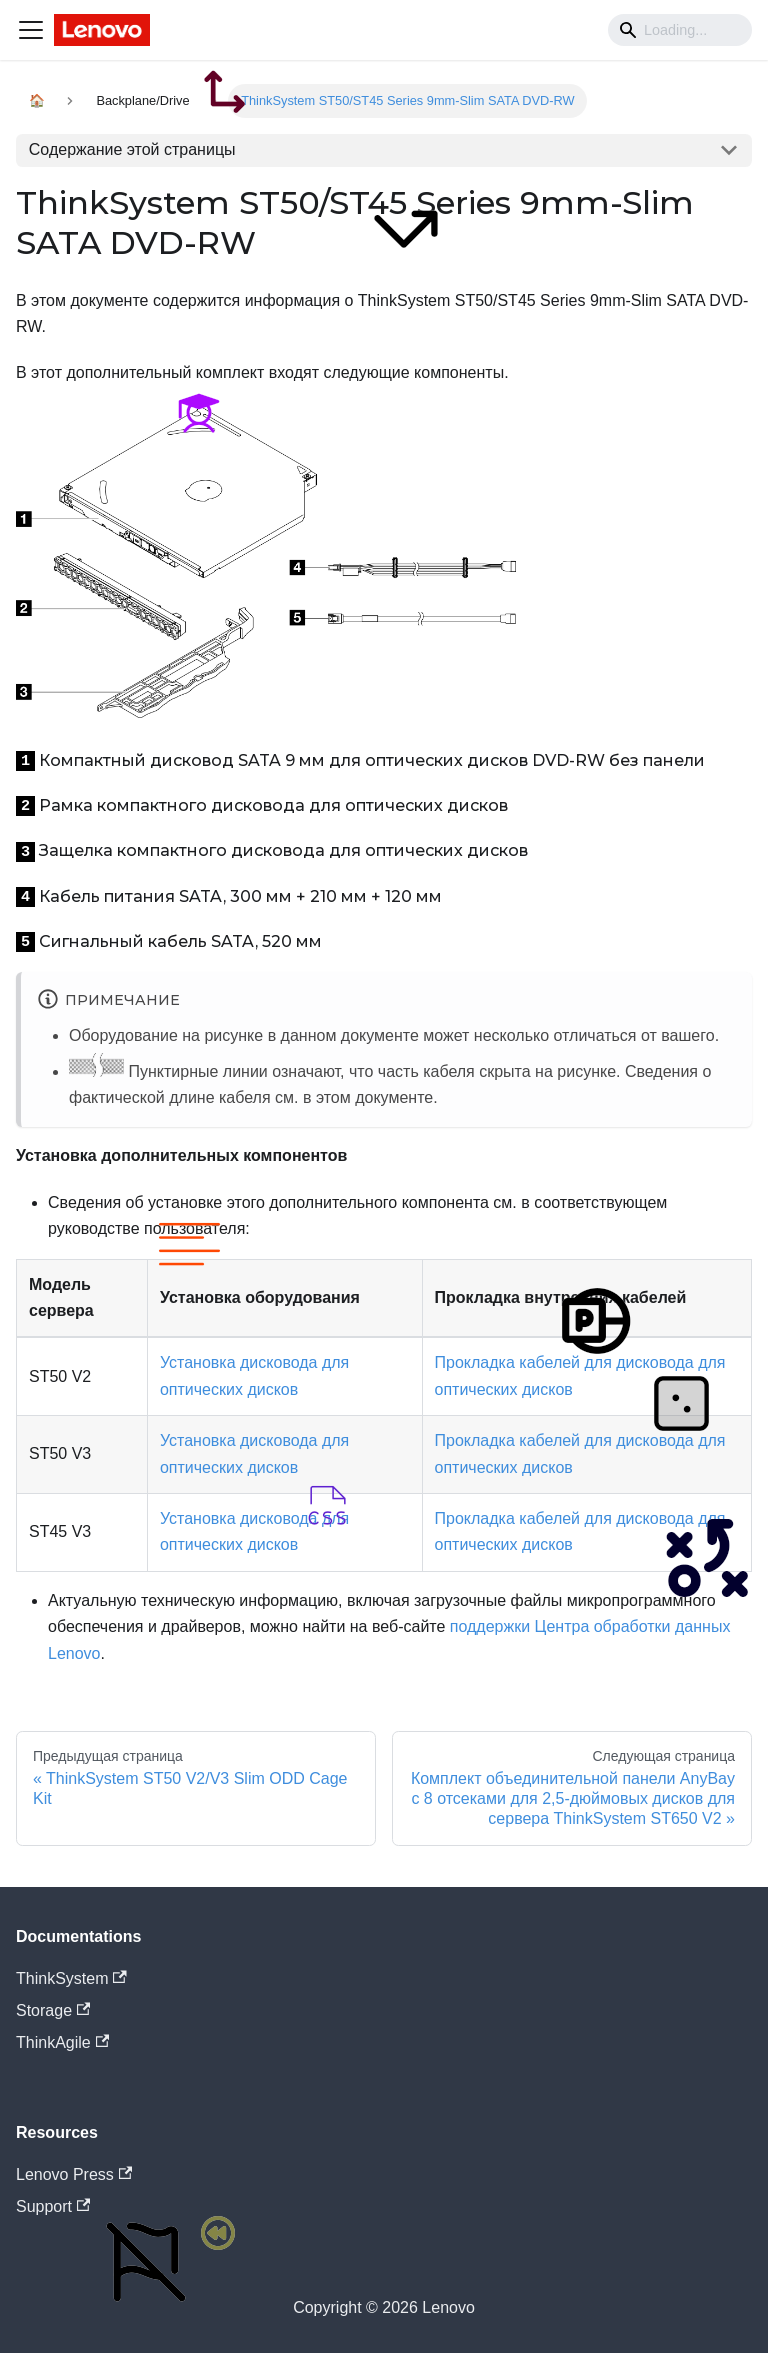 The height and width of the screenshot is (2353, 768). Describe the element at coordinates (406, 227) in the screenshot. I see `reply to a message or forward content` at that location.